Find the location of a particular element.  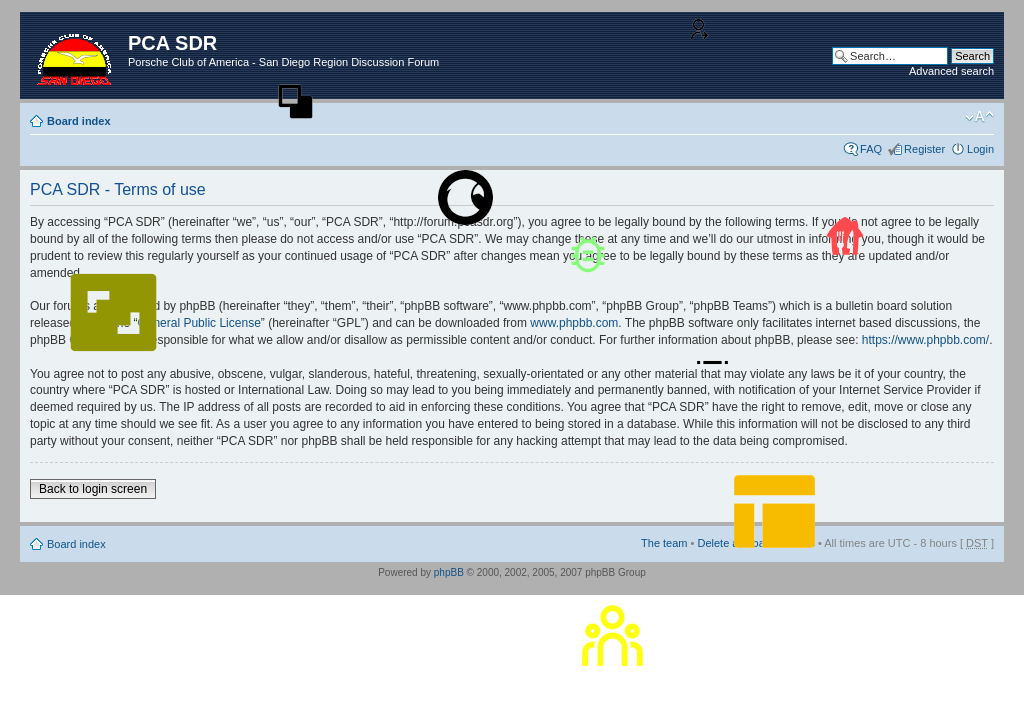

insert a horizontal divider line is located at coordinates (712, 362).